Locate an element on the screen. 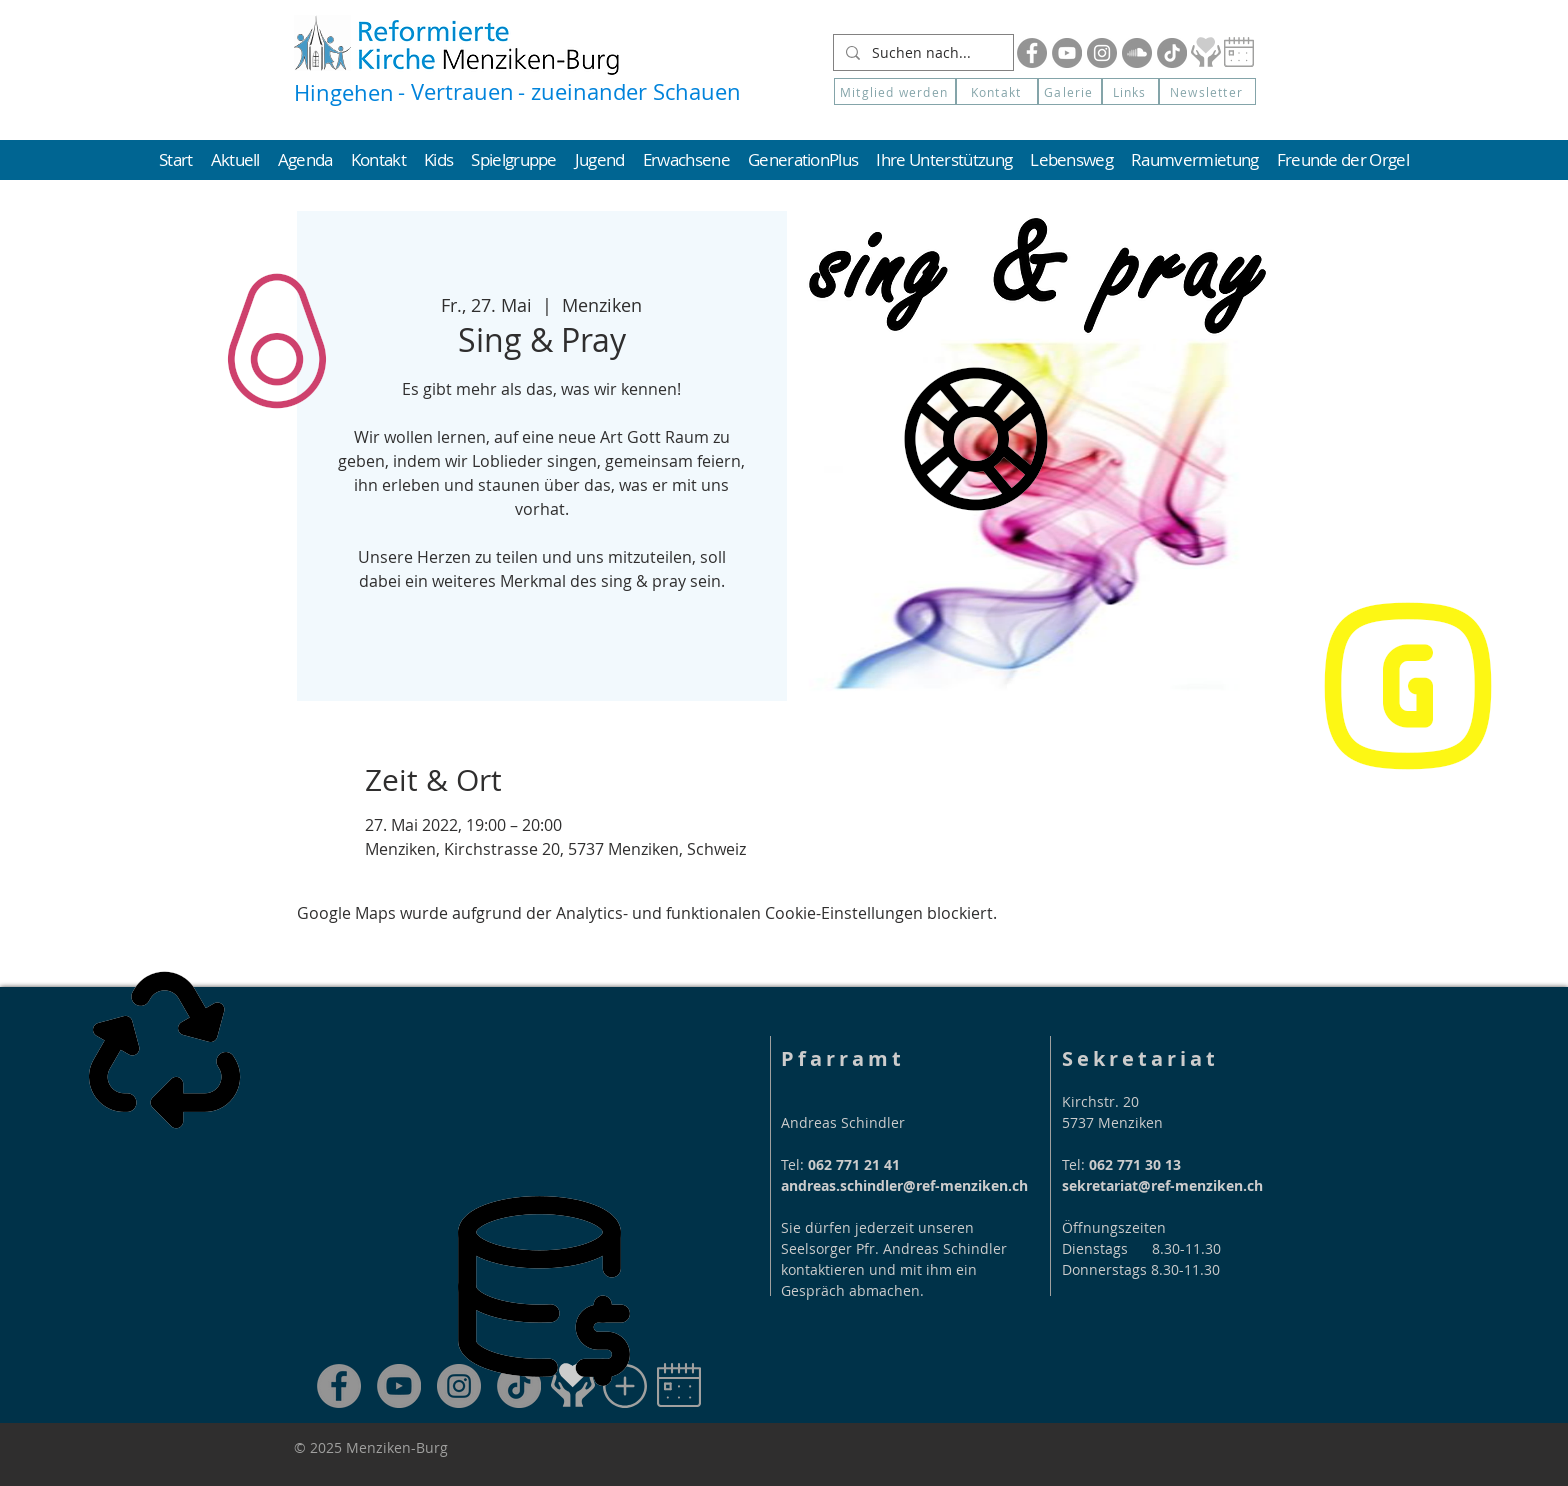 The height and width of the screenshot is (1486, 1568). google or g suite service shortcut is located at coordinates (1408, 686).